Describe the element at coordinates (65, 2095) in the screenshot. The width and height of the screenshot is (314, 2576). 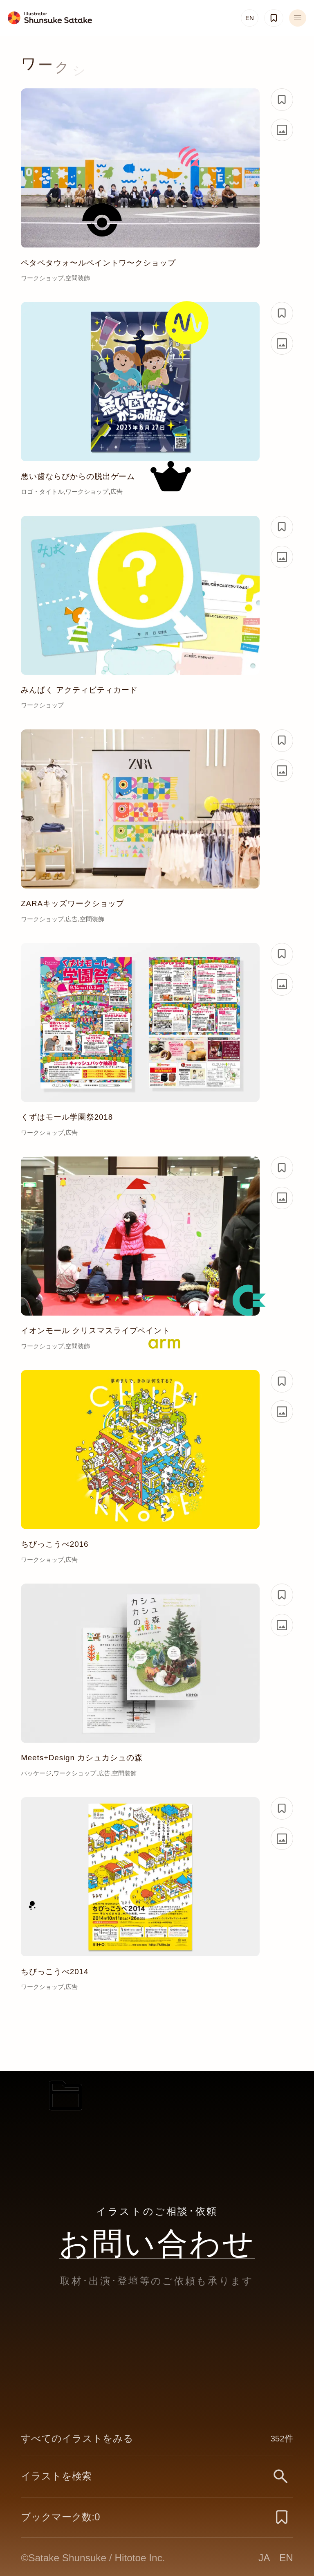
I see `open folder to view files` at that location.